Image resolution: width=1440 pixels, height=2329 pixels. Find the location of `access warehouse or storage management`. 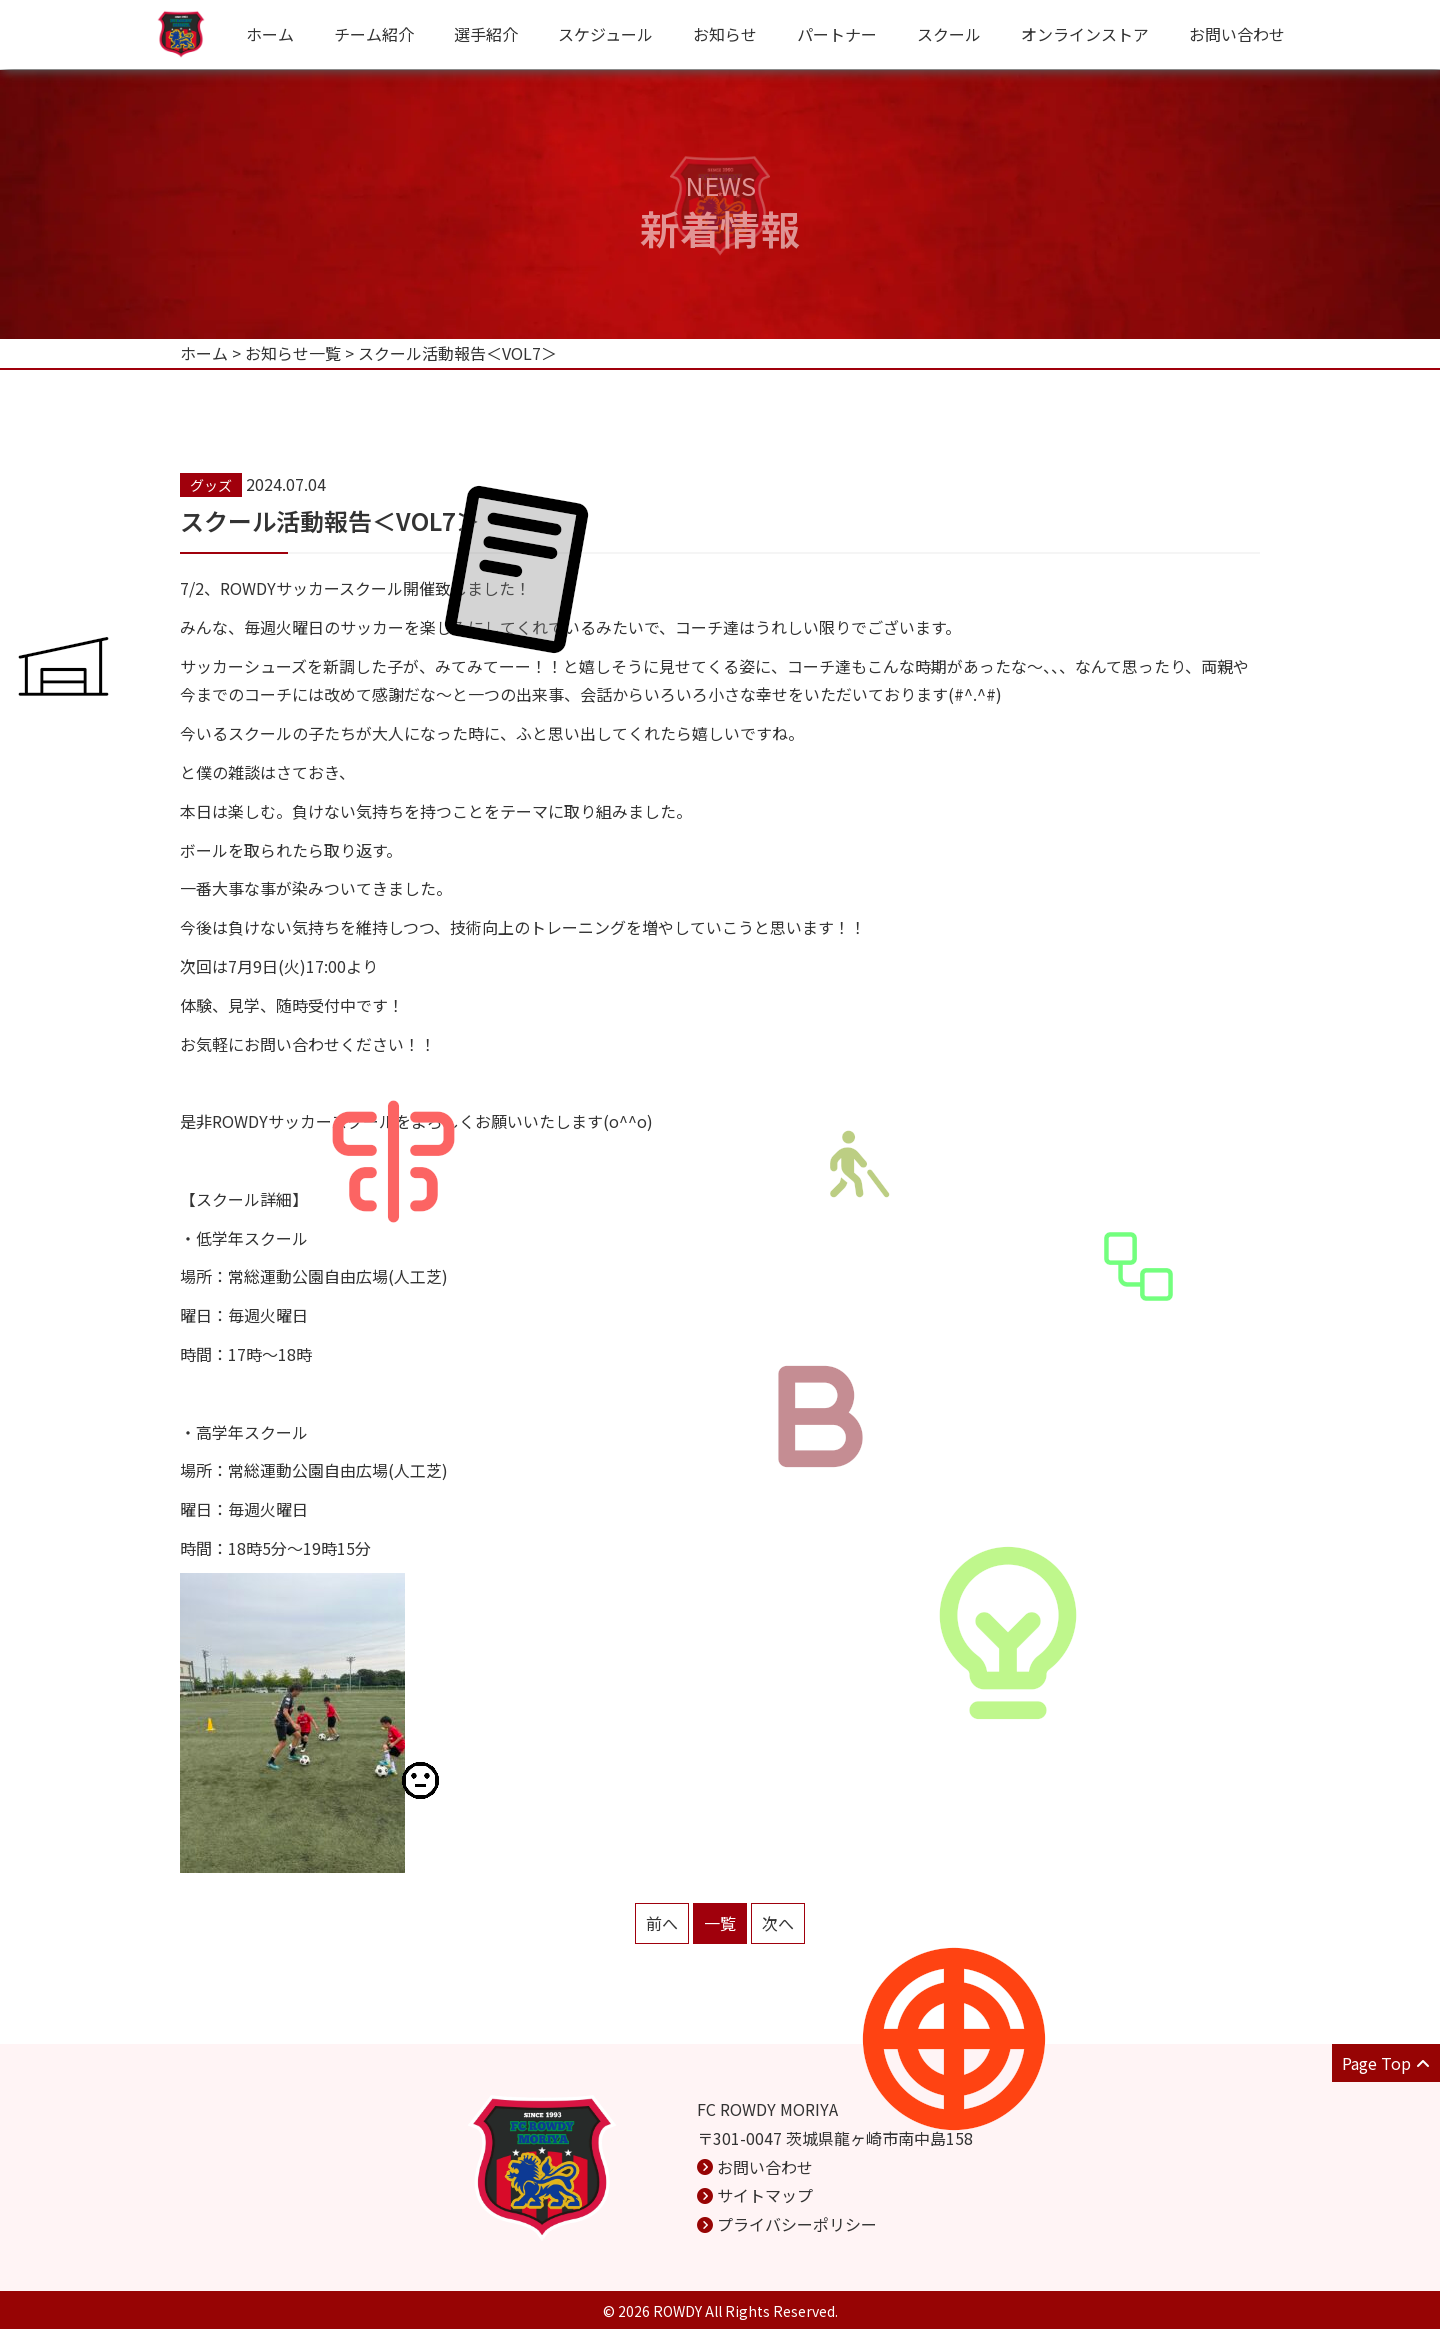

access warehouse or storage management is located at coordinates (63, 669).